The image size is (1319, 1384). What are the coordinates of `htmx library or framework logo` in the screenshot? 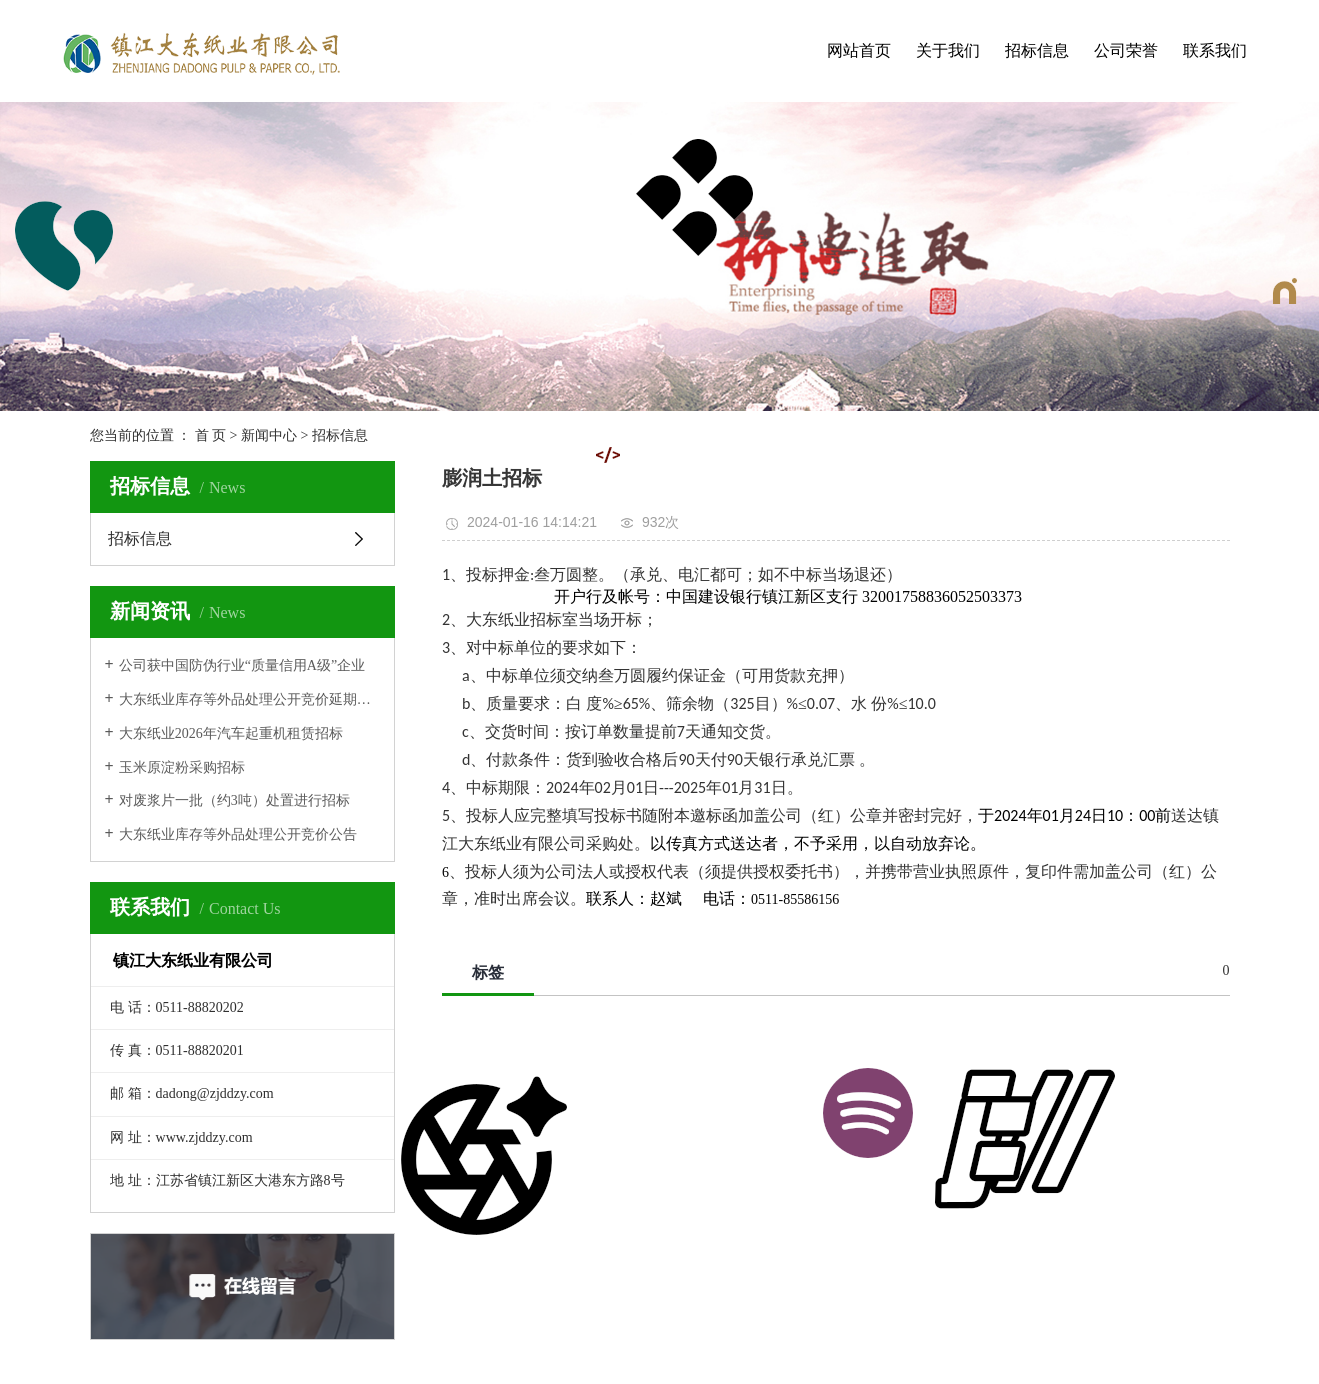 It's located at (608, 455).